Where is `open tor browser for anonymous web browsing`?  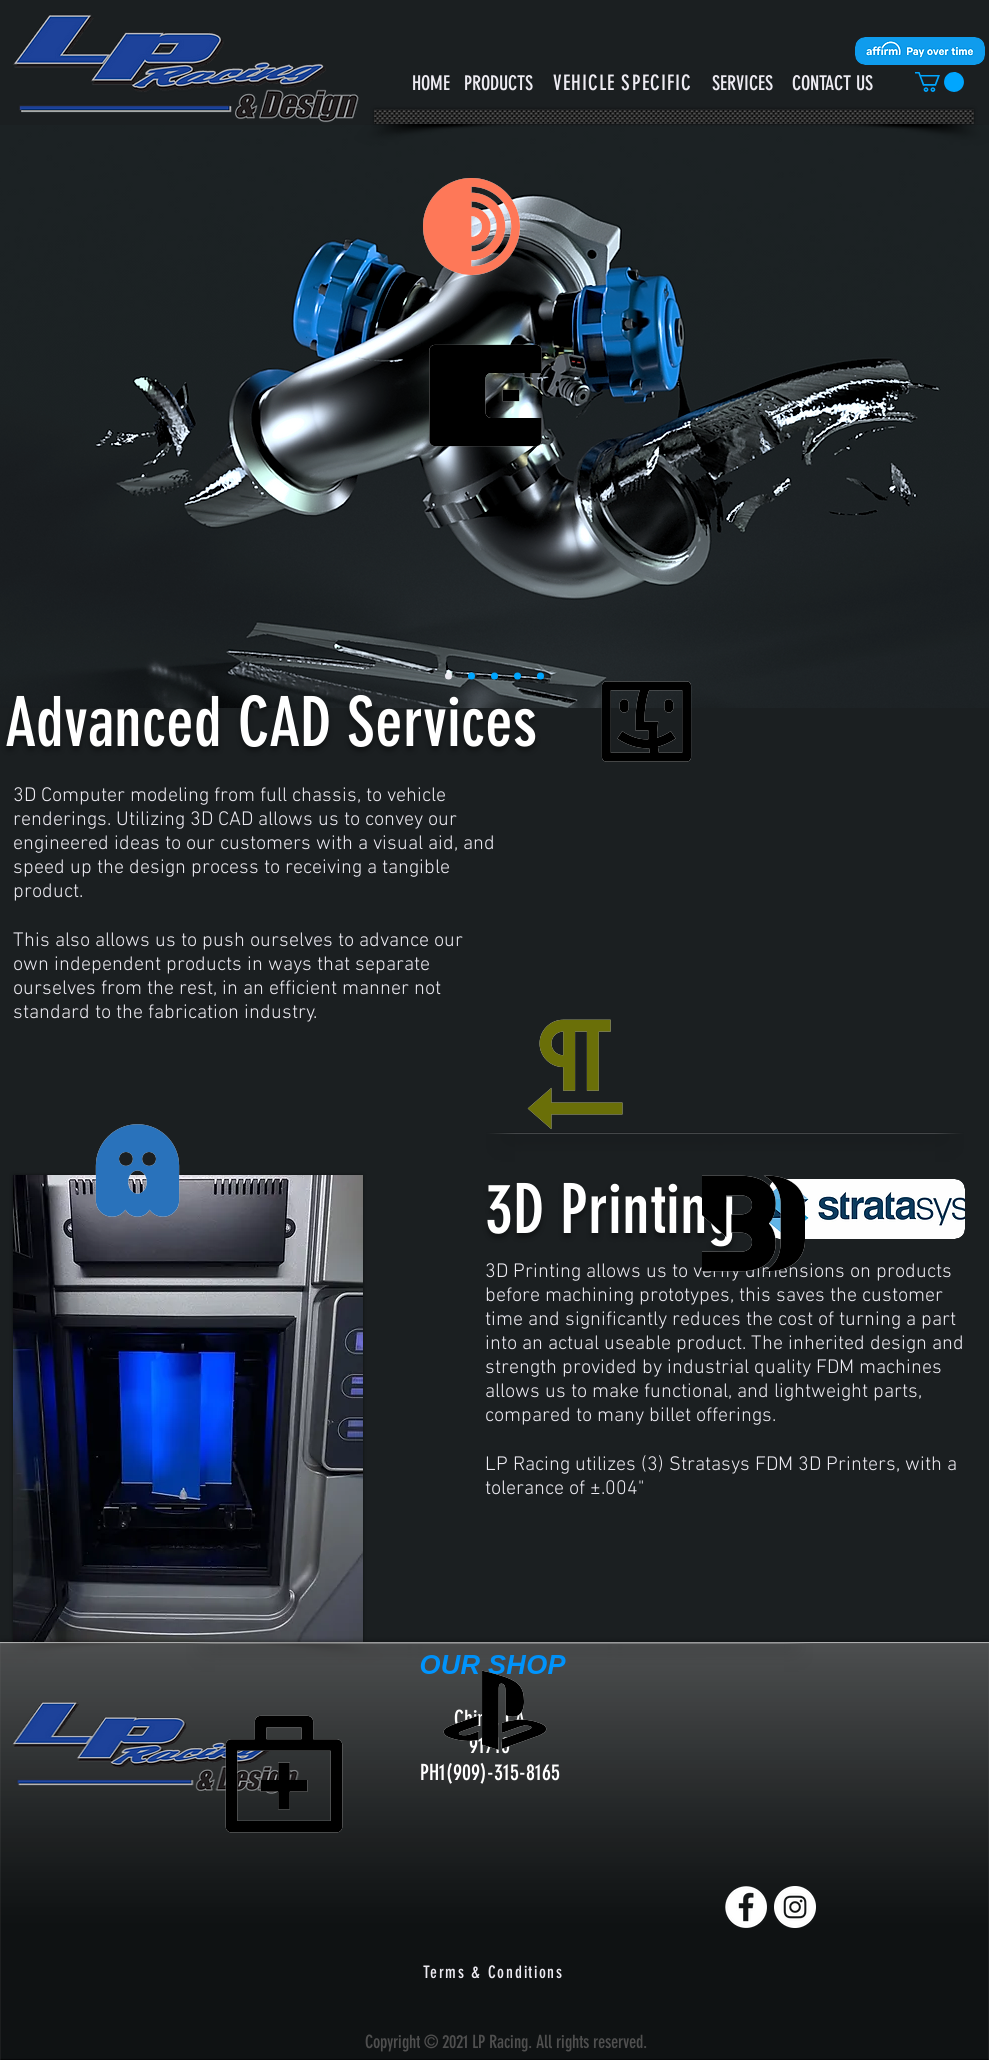
open tor browser for anonymous web browsing is located at coordinates (471, 226).